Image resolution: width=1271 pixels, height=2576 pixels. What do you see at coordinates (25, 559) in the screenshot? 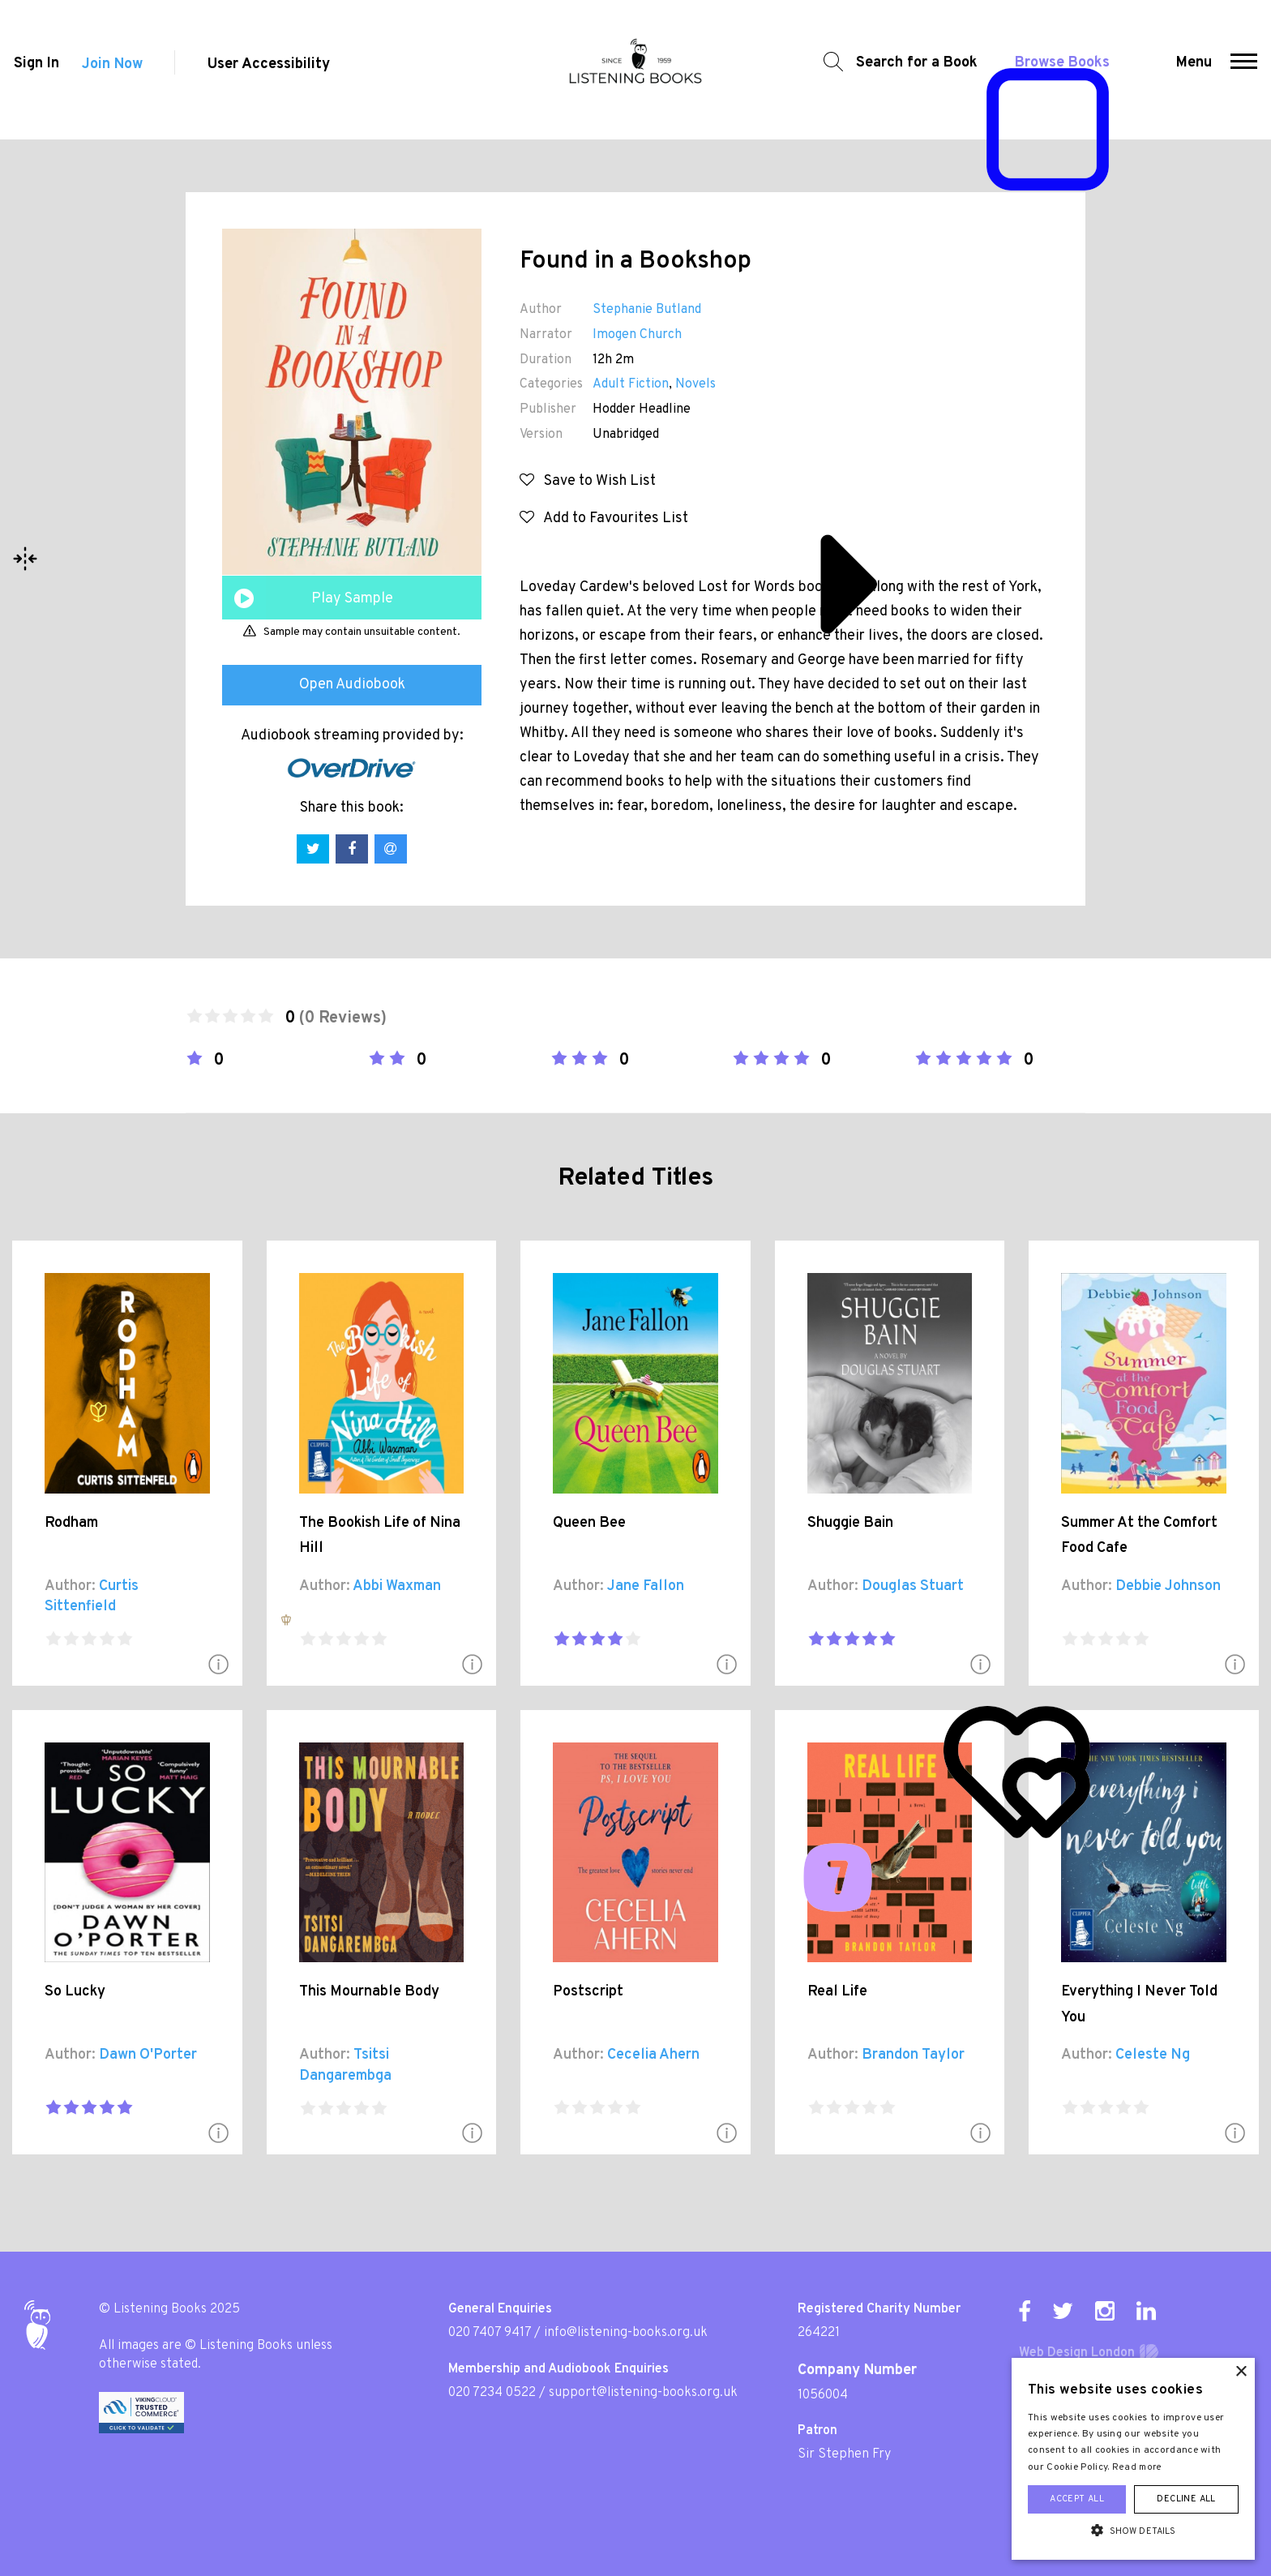
I see `collapse content horizontally` at bounding box center [25, 559].